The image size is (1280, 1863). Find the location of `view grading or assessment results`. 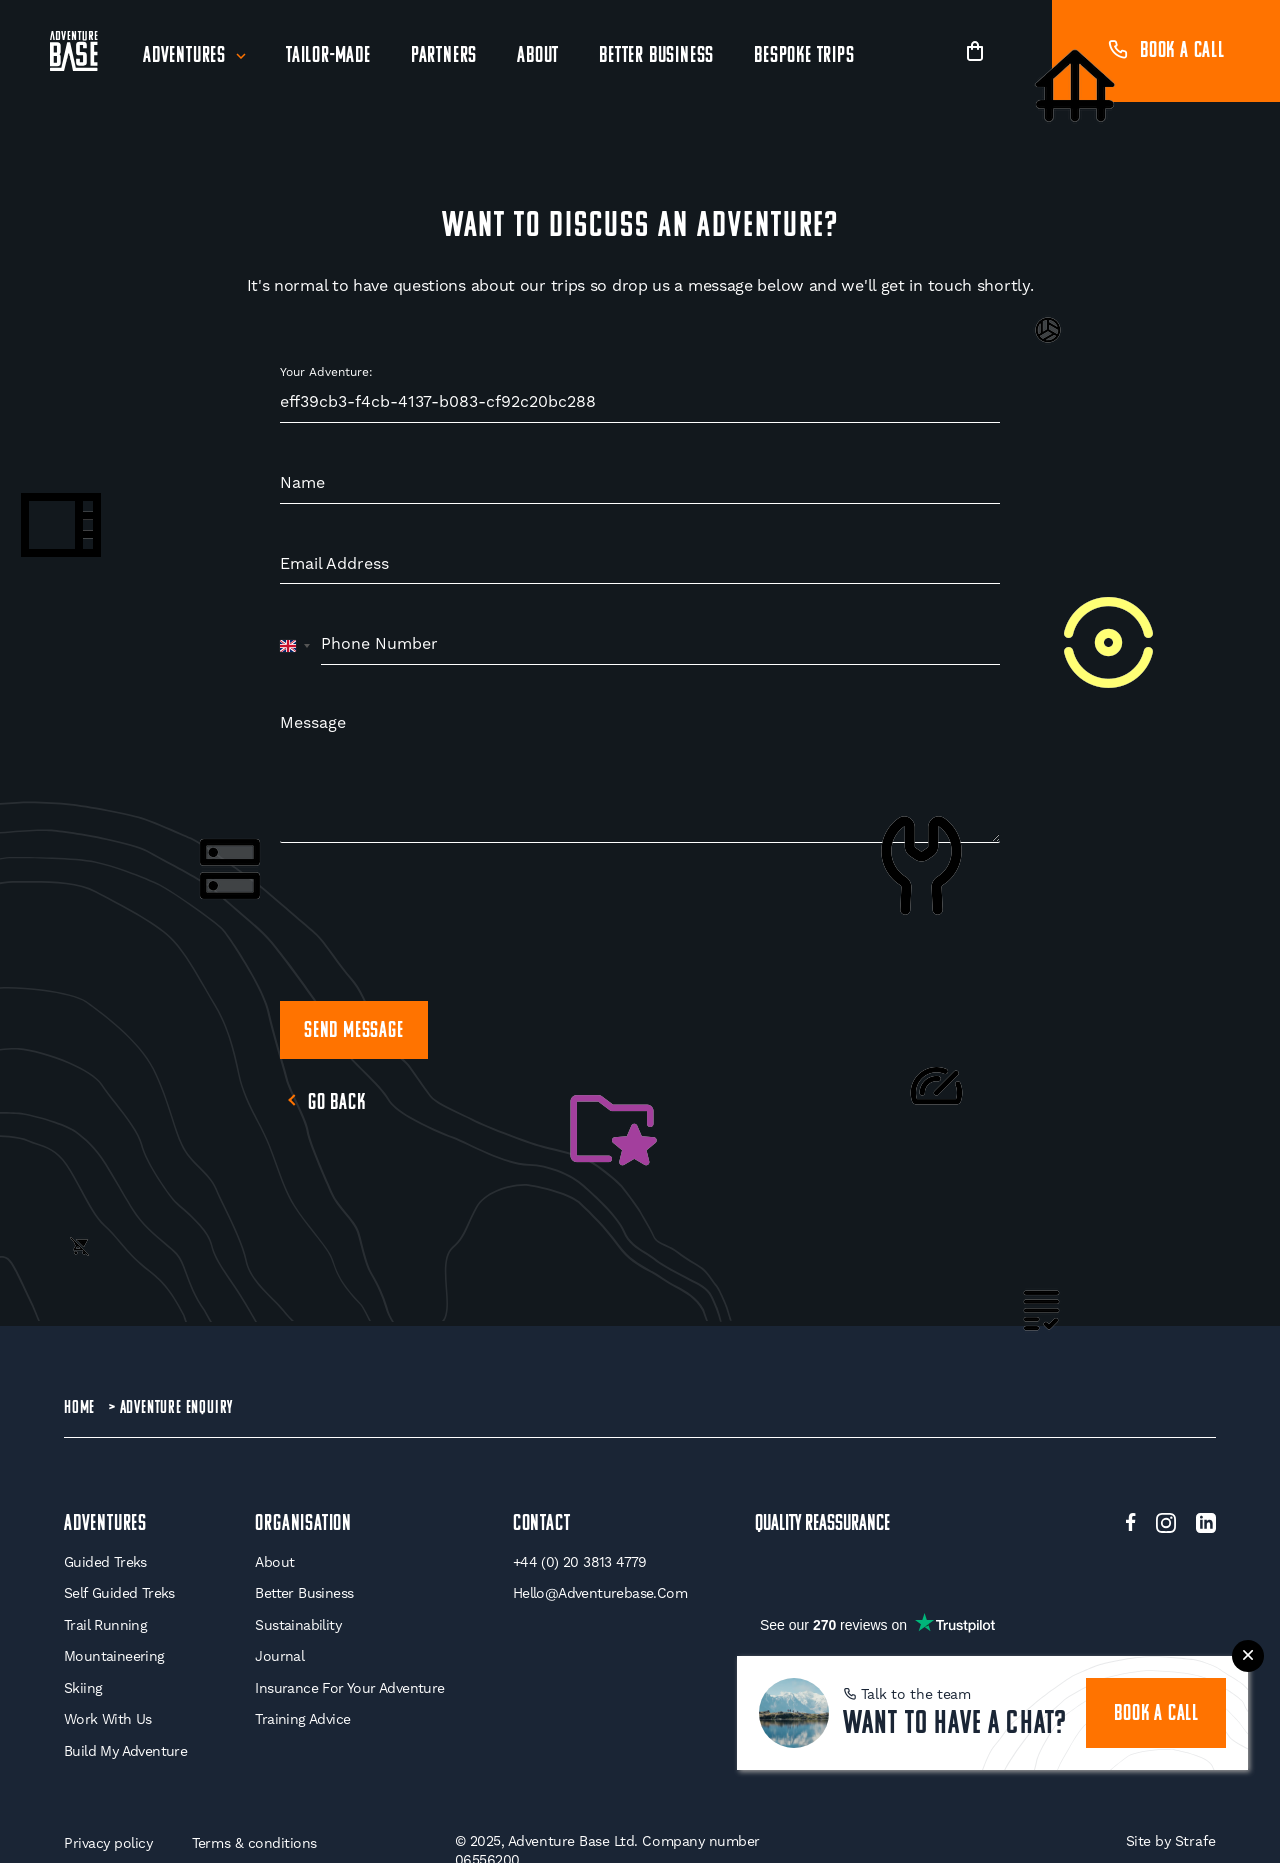

view grading or assessment results is located at coordinates (1041, 1310).